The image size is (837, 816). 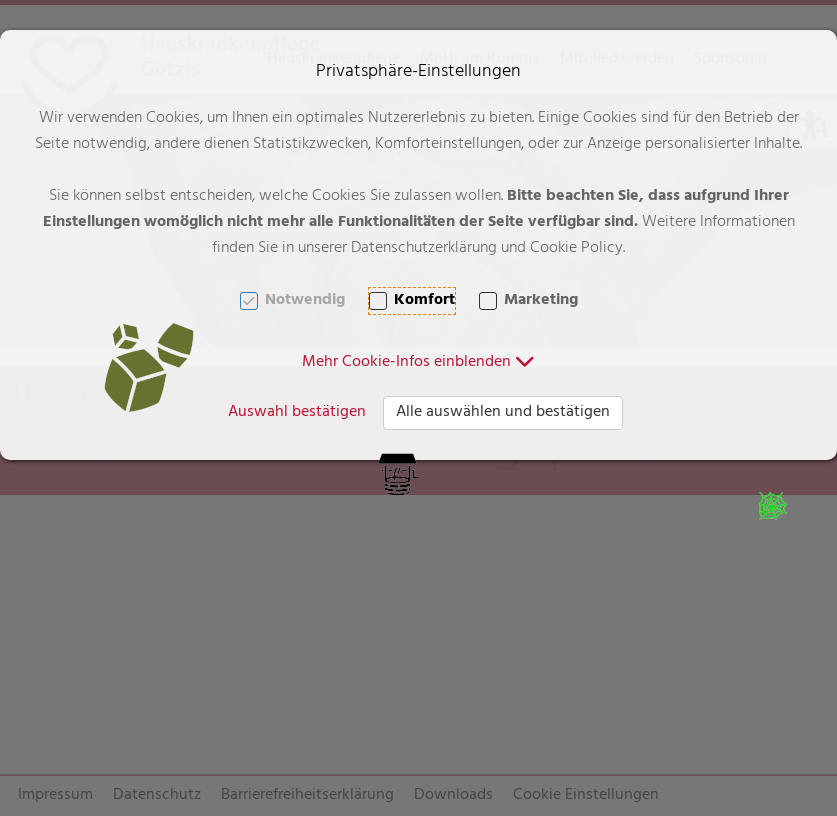 What do you see at coordinates (773, 506) in the screenshot?
I see `indicates a spider or web-related game element` at bounding box center [773, 506].